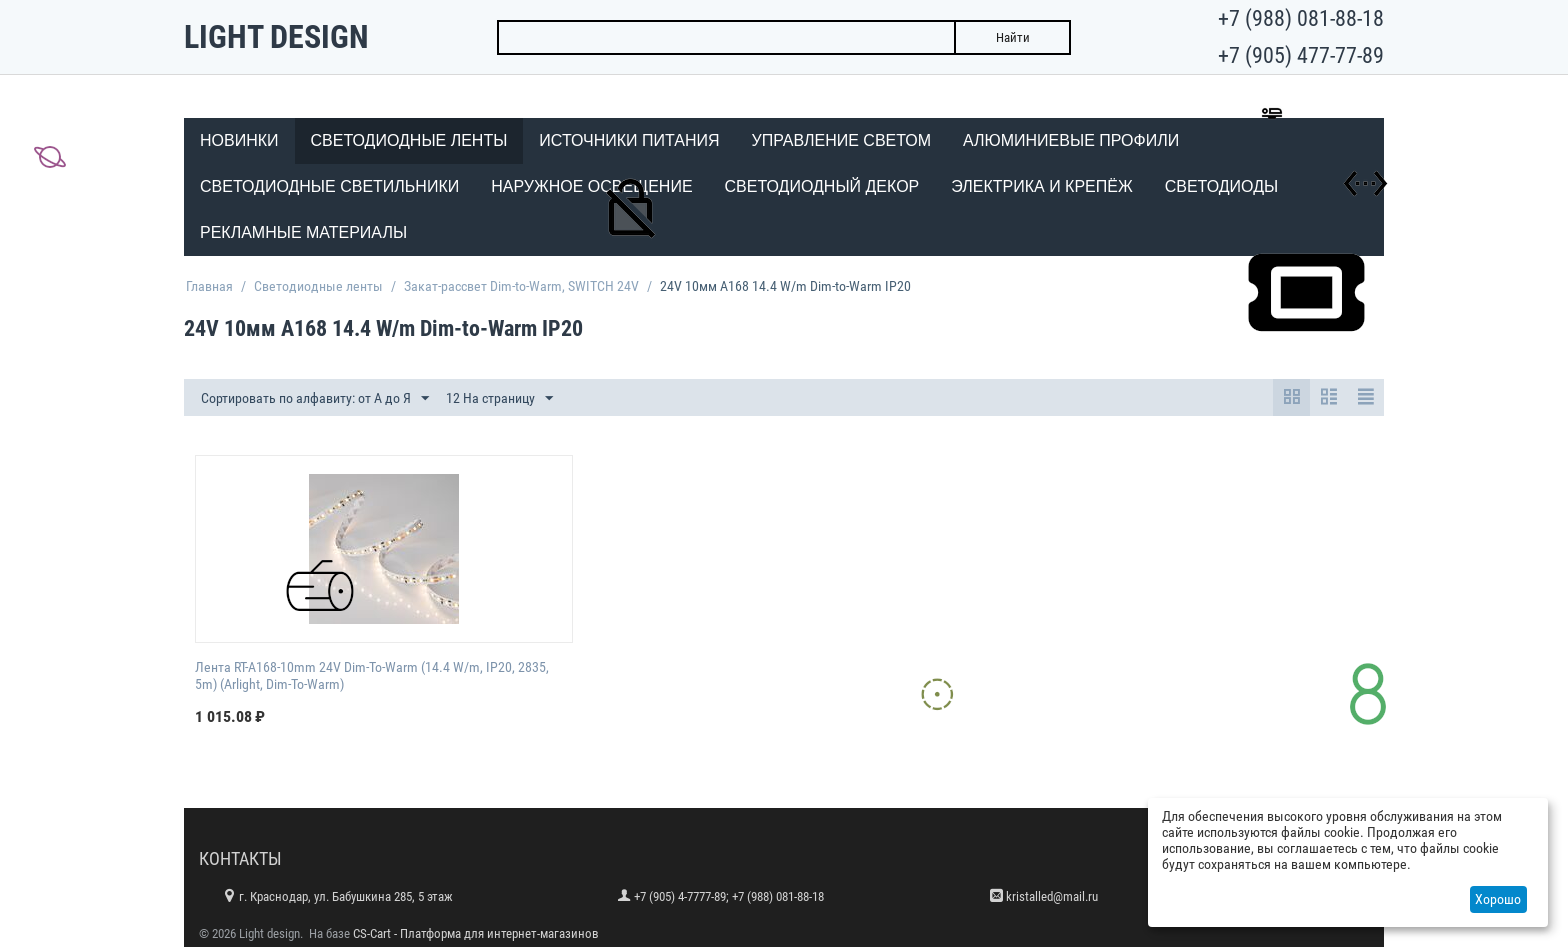 The width and height of the screenshot is (1568, 947). Describe the element at coordinates (1306, 292) in the screenshot. I see `view your tickets or passes` at that location.